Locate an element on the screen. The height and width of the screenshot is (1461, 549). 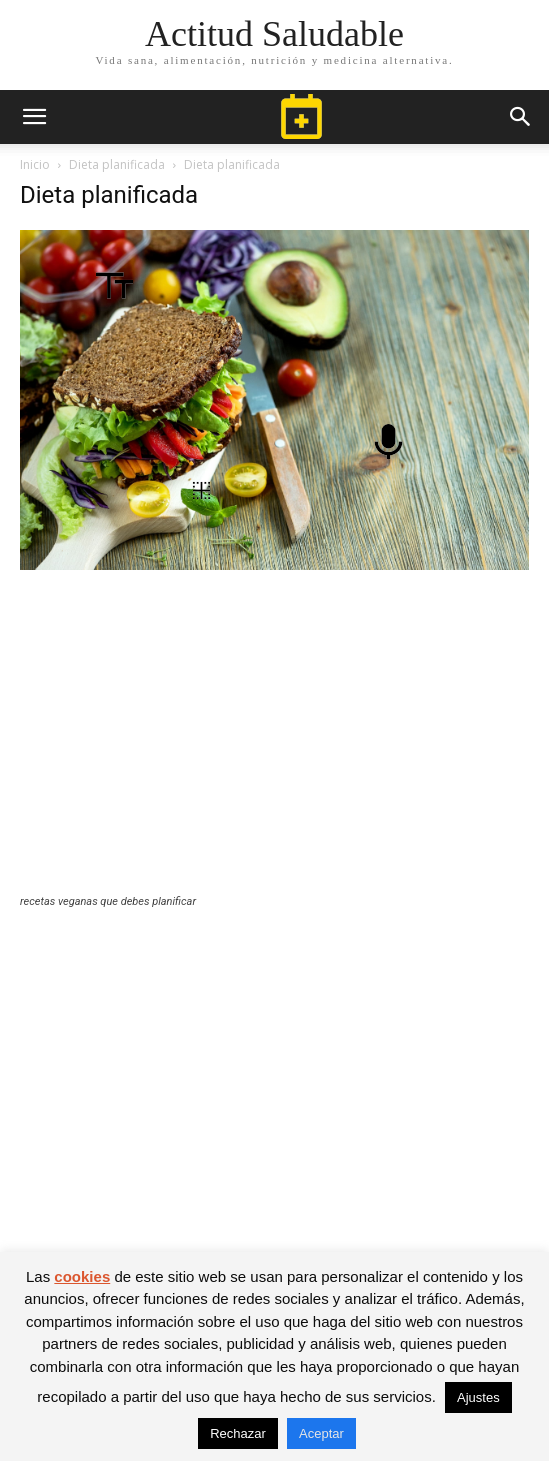
tap to start voice input is located at coordinates (388, 441).